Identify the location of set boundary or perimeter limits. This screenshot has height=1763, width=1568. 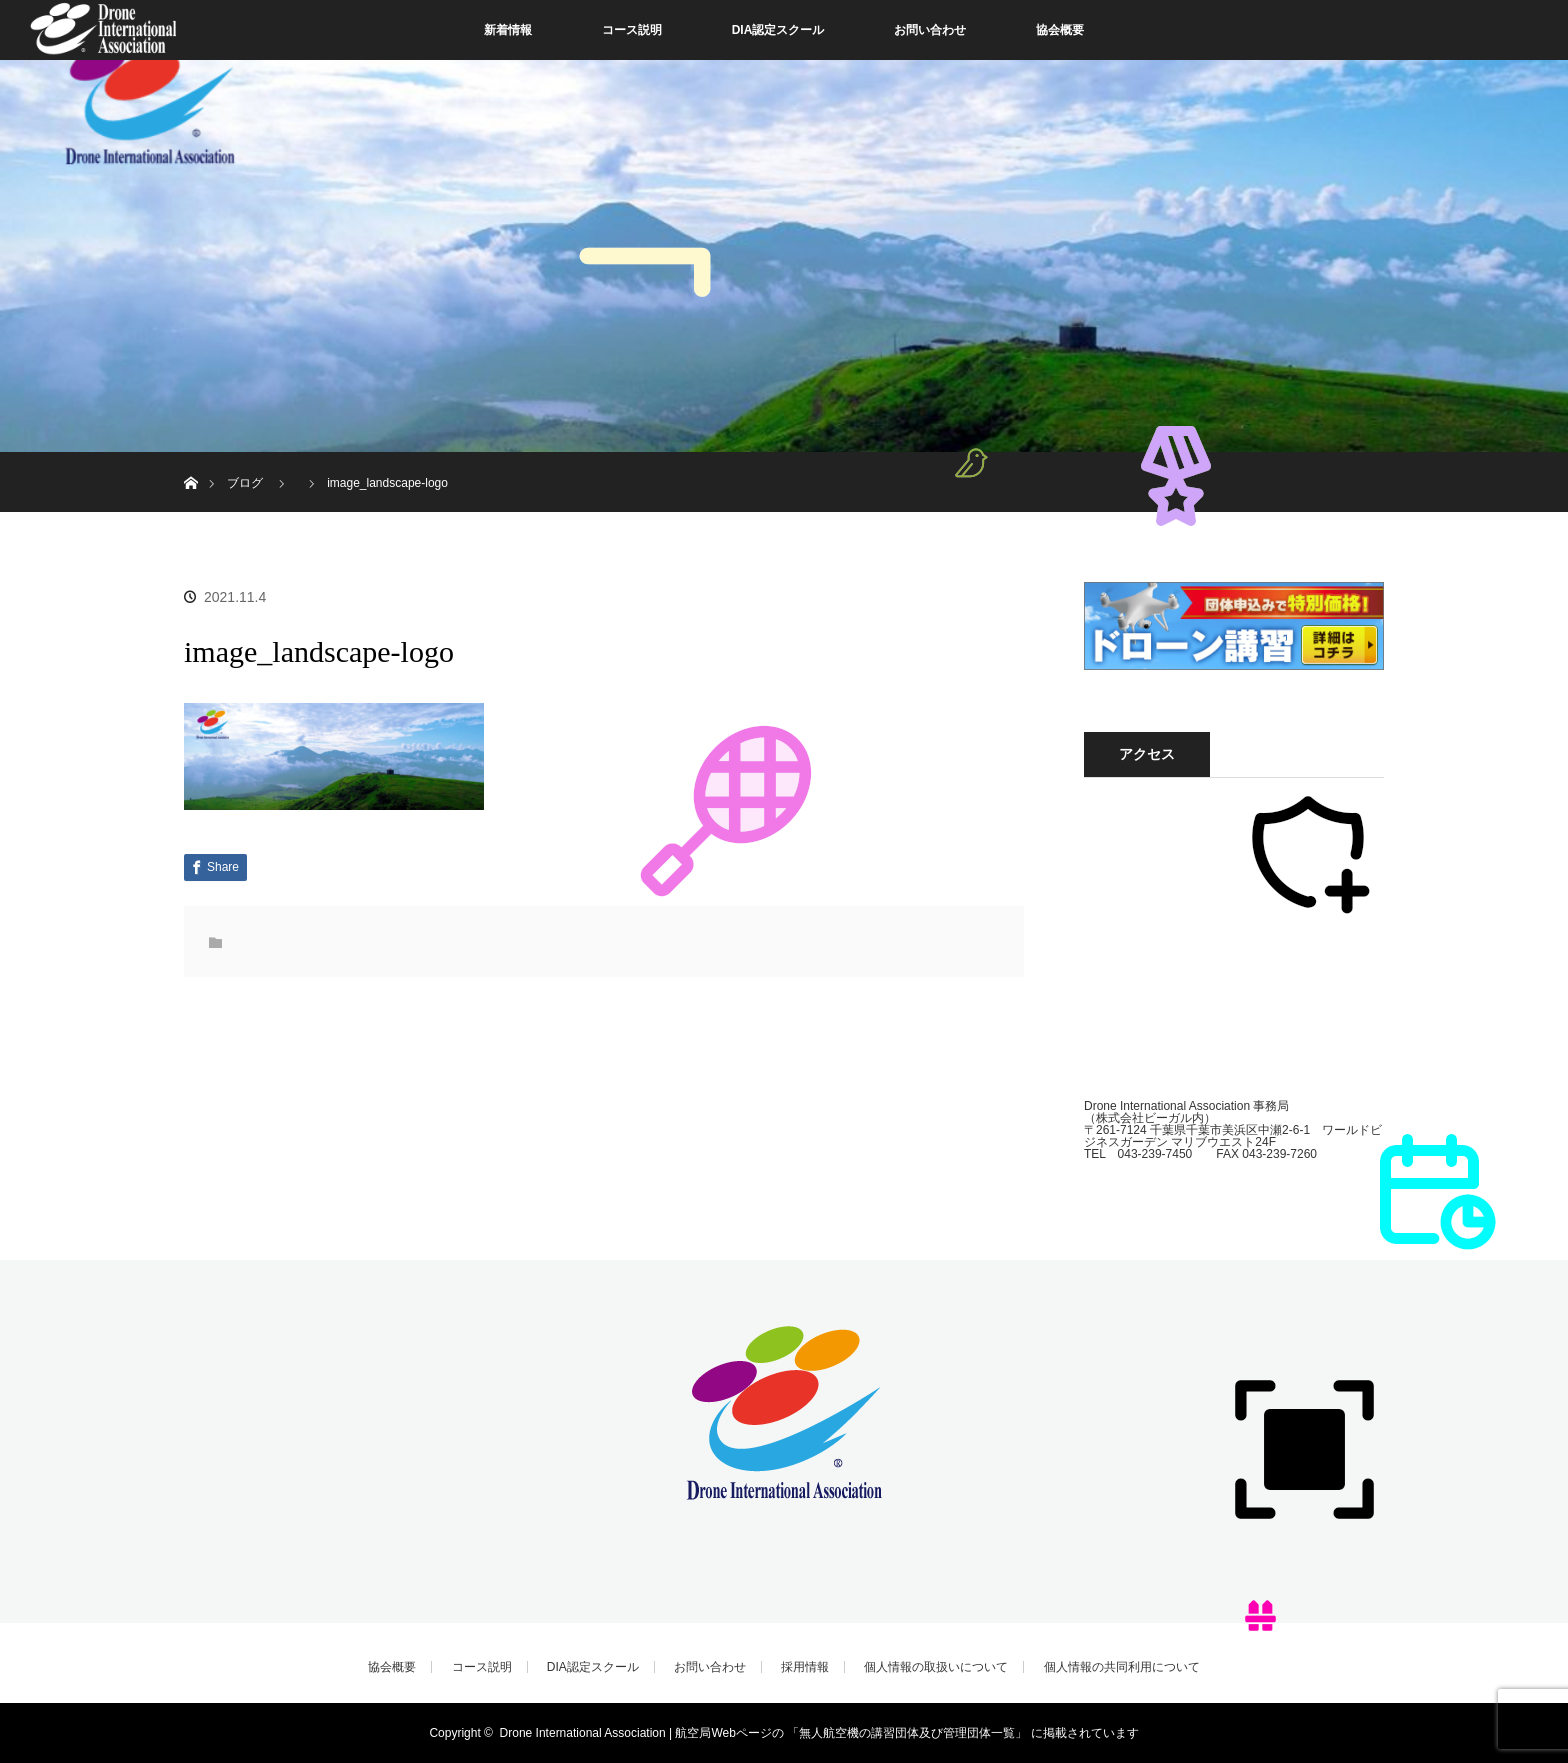
(1260, 1615).